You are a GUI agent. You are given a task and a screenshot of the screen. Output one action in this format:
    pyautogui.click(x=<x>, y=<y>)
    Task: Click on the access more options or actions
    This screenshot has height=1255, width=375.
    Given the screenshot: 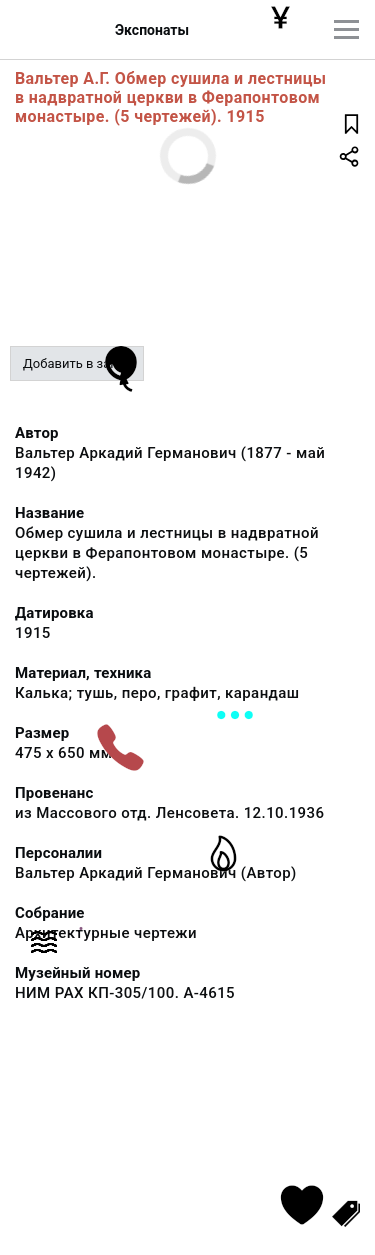 What is the action you would take?
    pyautogui.click(x=235, y=715)
    